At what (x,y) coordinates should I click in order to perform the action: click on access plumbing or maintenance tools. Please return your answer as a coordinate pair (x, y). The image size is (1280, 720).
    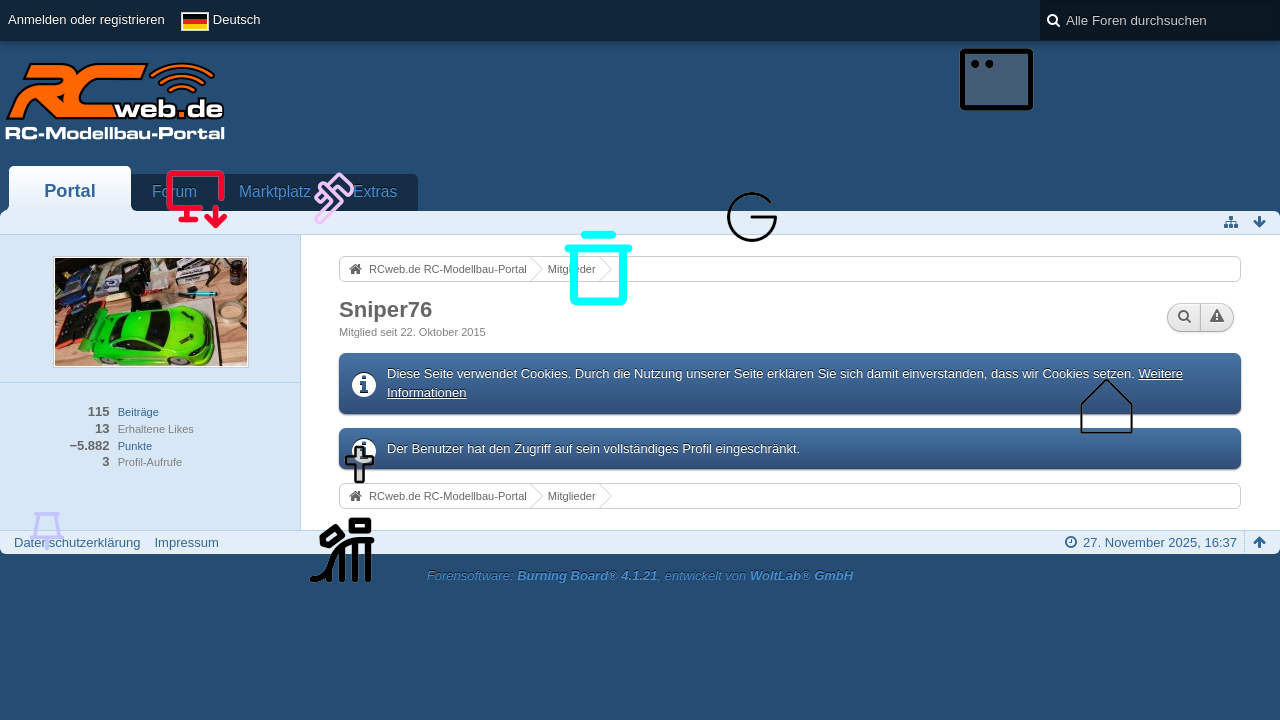
    Looking at the image, I should click on (331, 198).